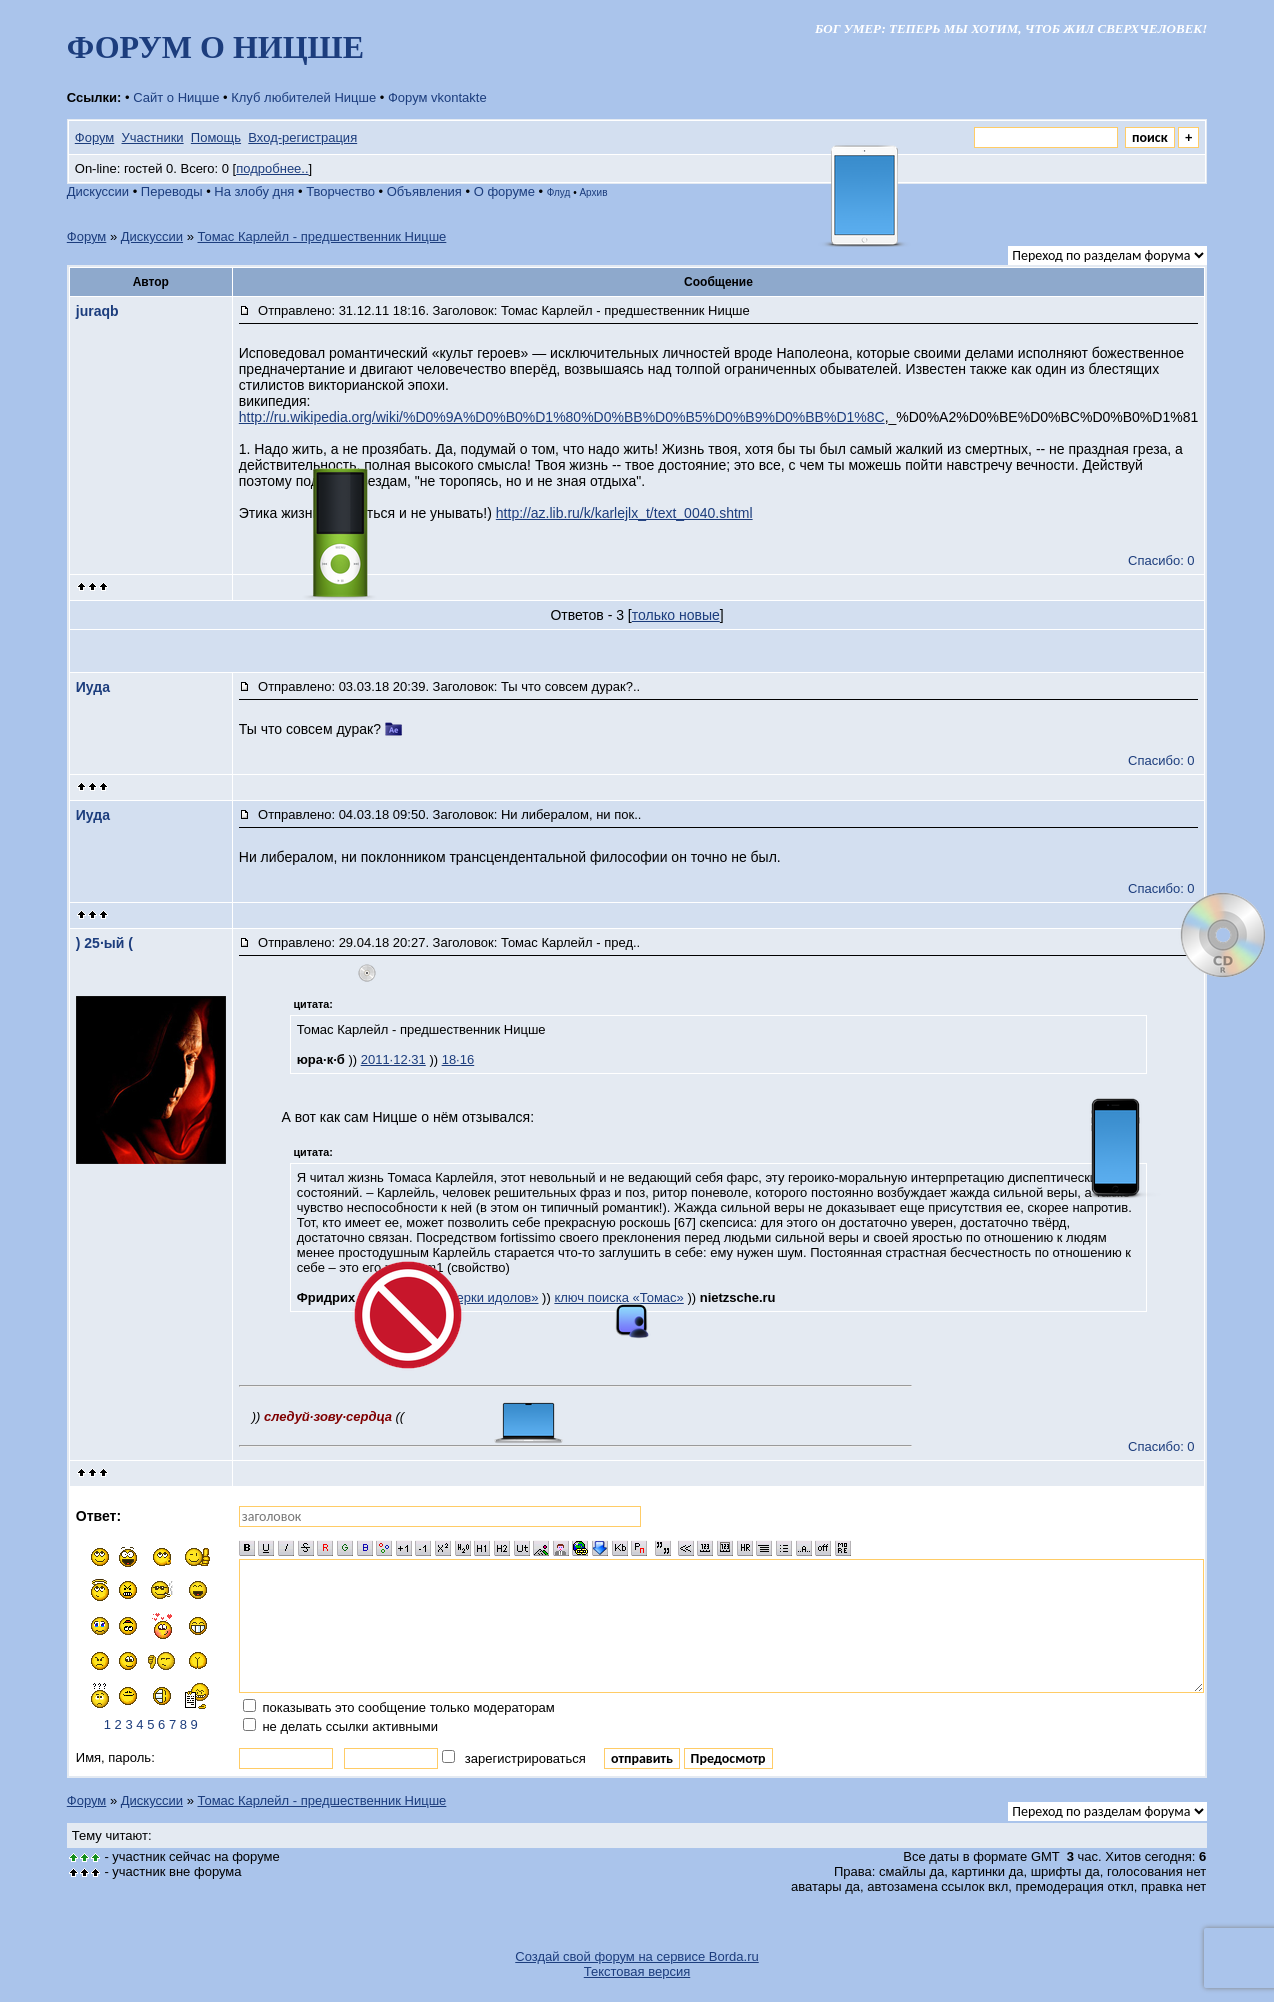 This screenshot has height=2002, width=1274. What do you see at coordinates (367, 973) in the screenshot?
I see `indicates a DVD+R disc drive or media` at bounding box center [367, 973].